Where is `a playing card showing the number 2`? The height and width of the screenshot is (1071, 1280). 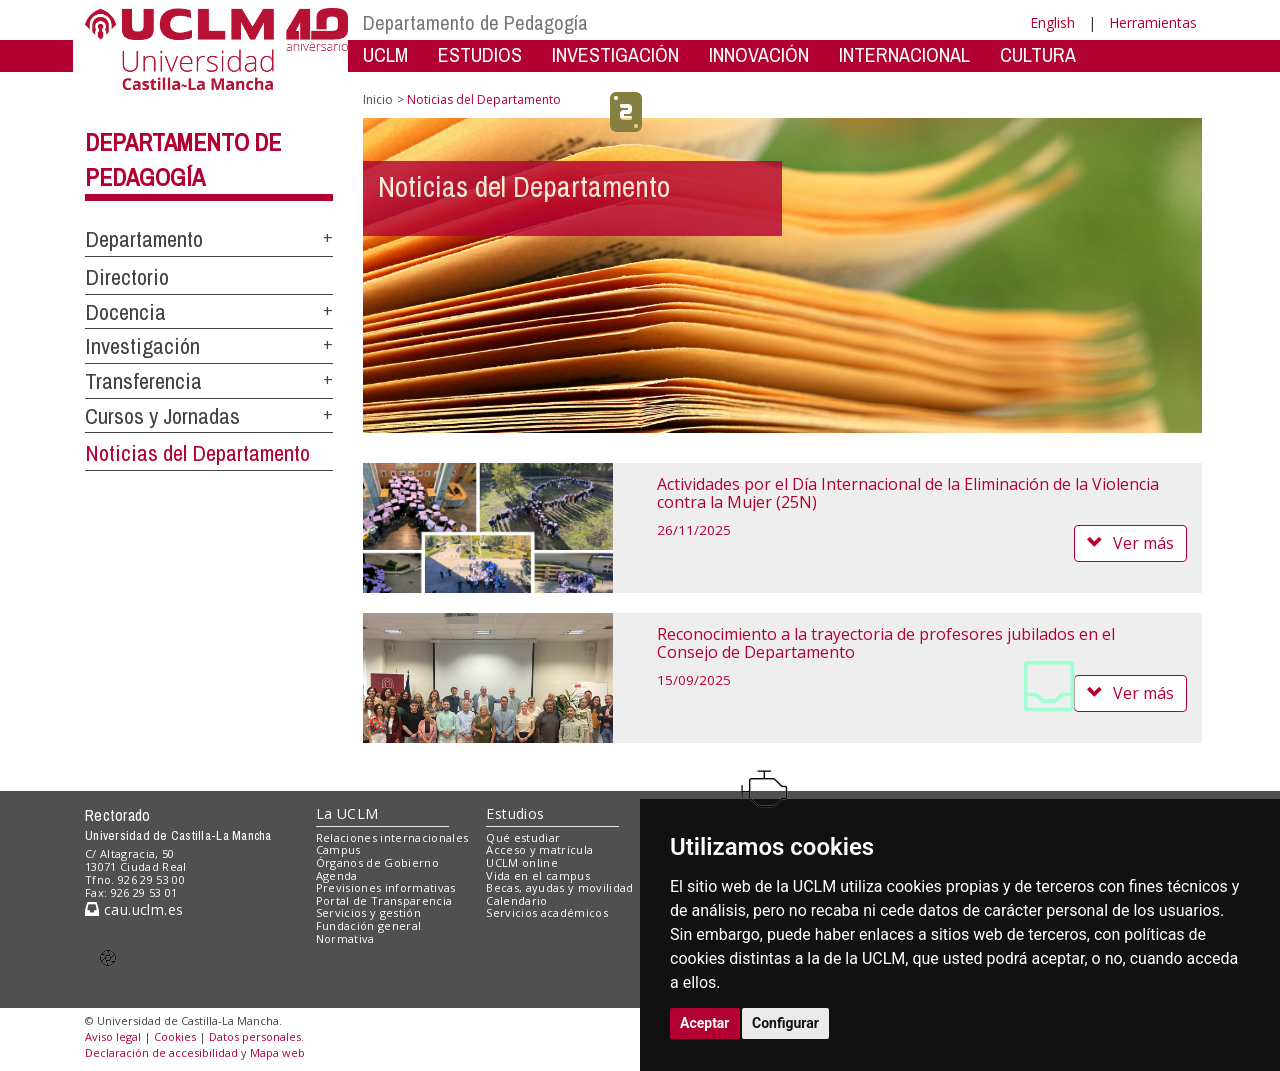 a playing card showing the number 2 is located at coordinates (626, 112).